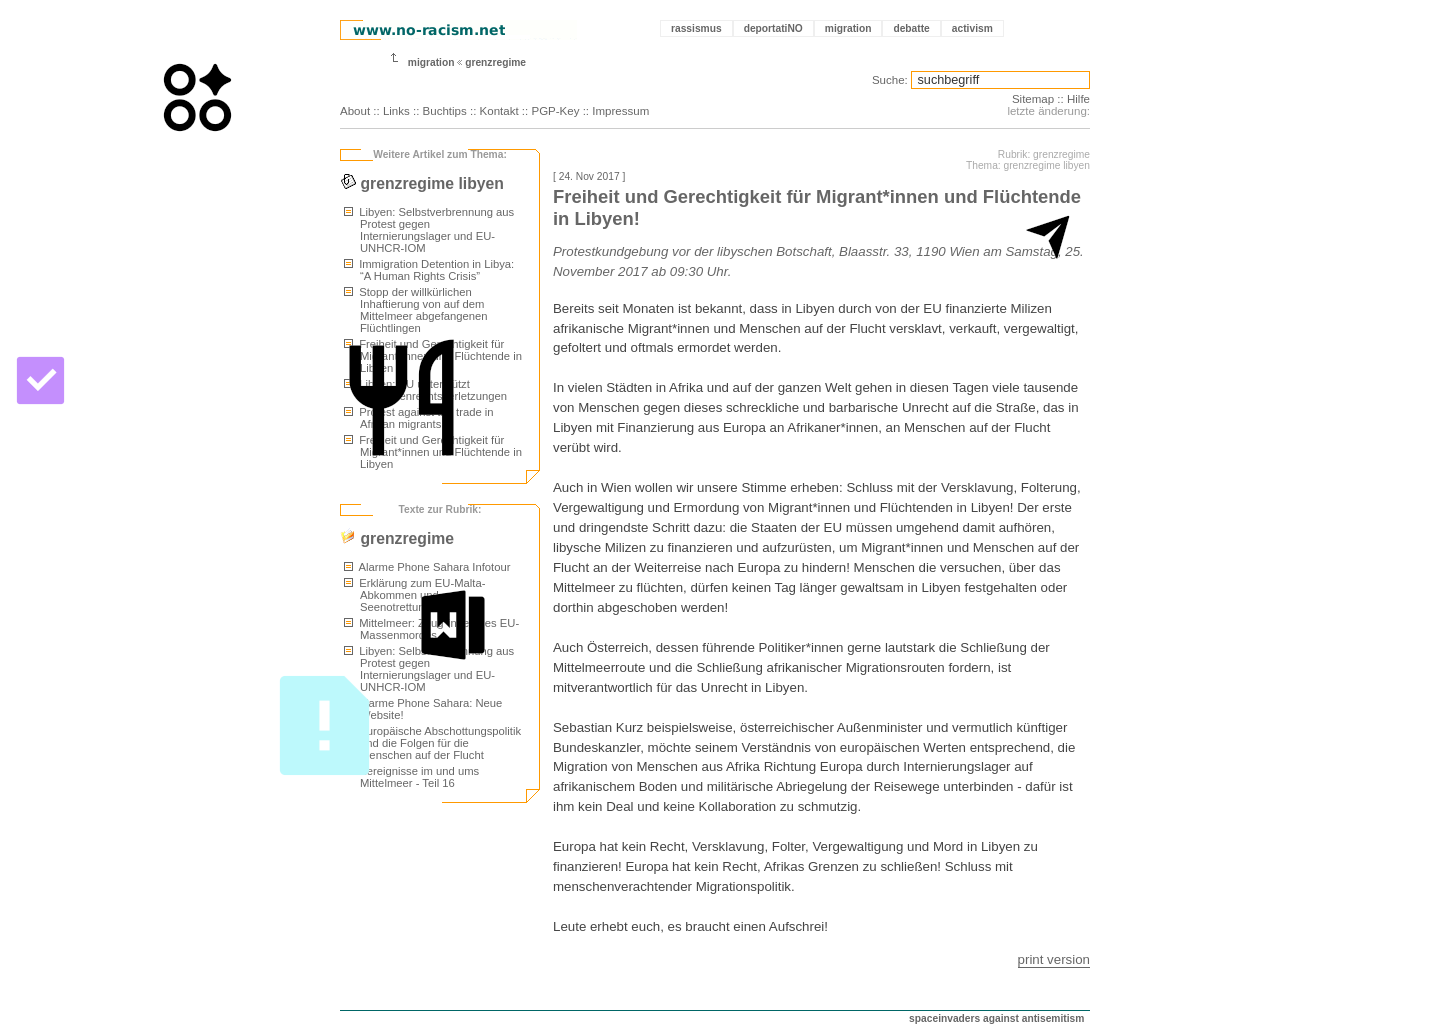 The image size is (1440, 1028). I want to click on send plane logo, so click(1048, 236).